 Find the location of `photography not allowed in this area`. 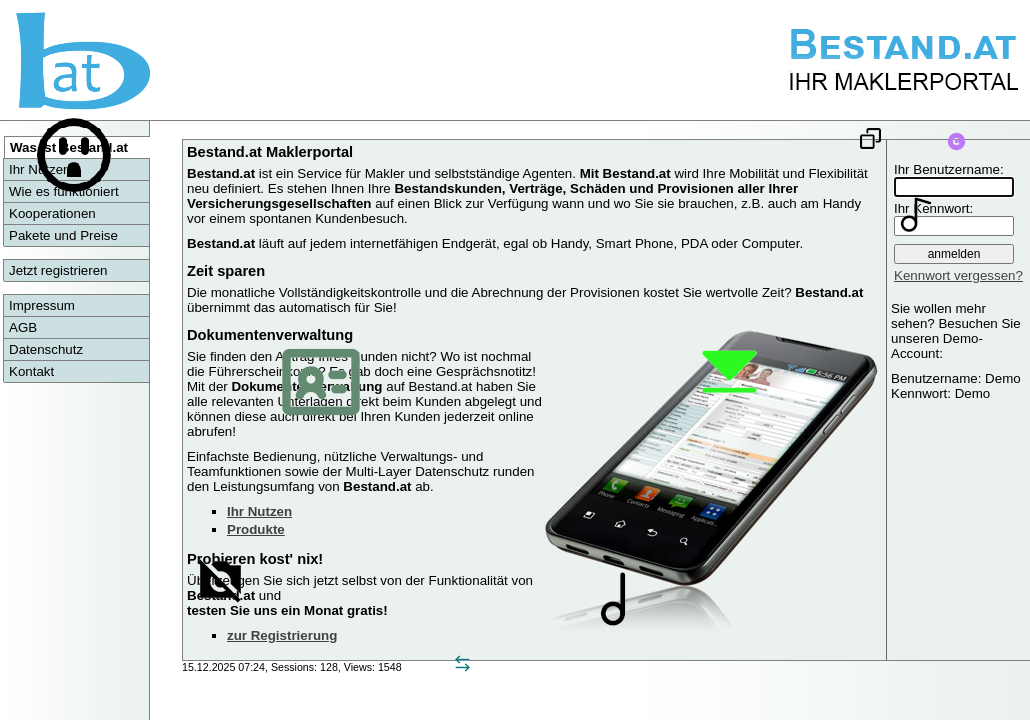

photography not allowed in this area is located at coordinates (220, 579).